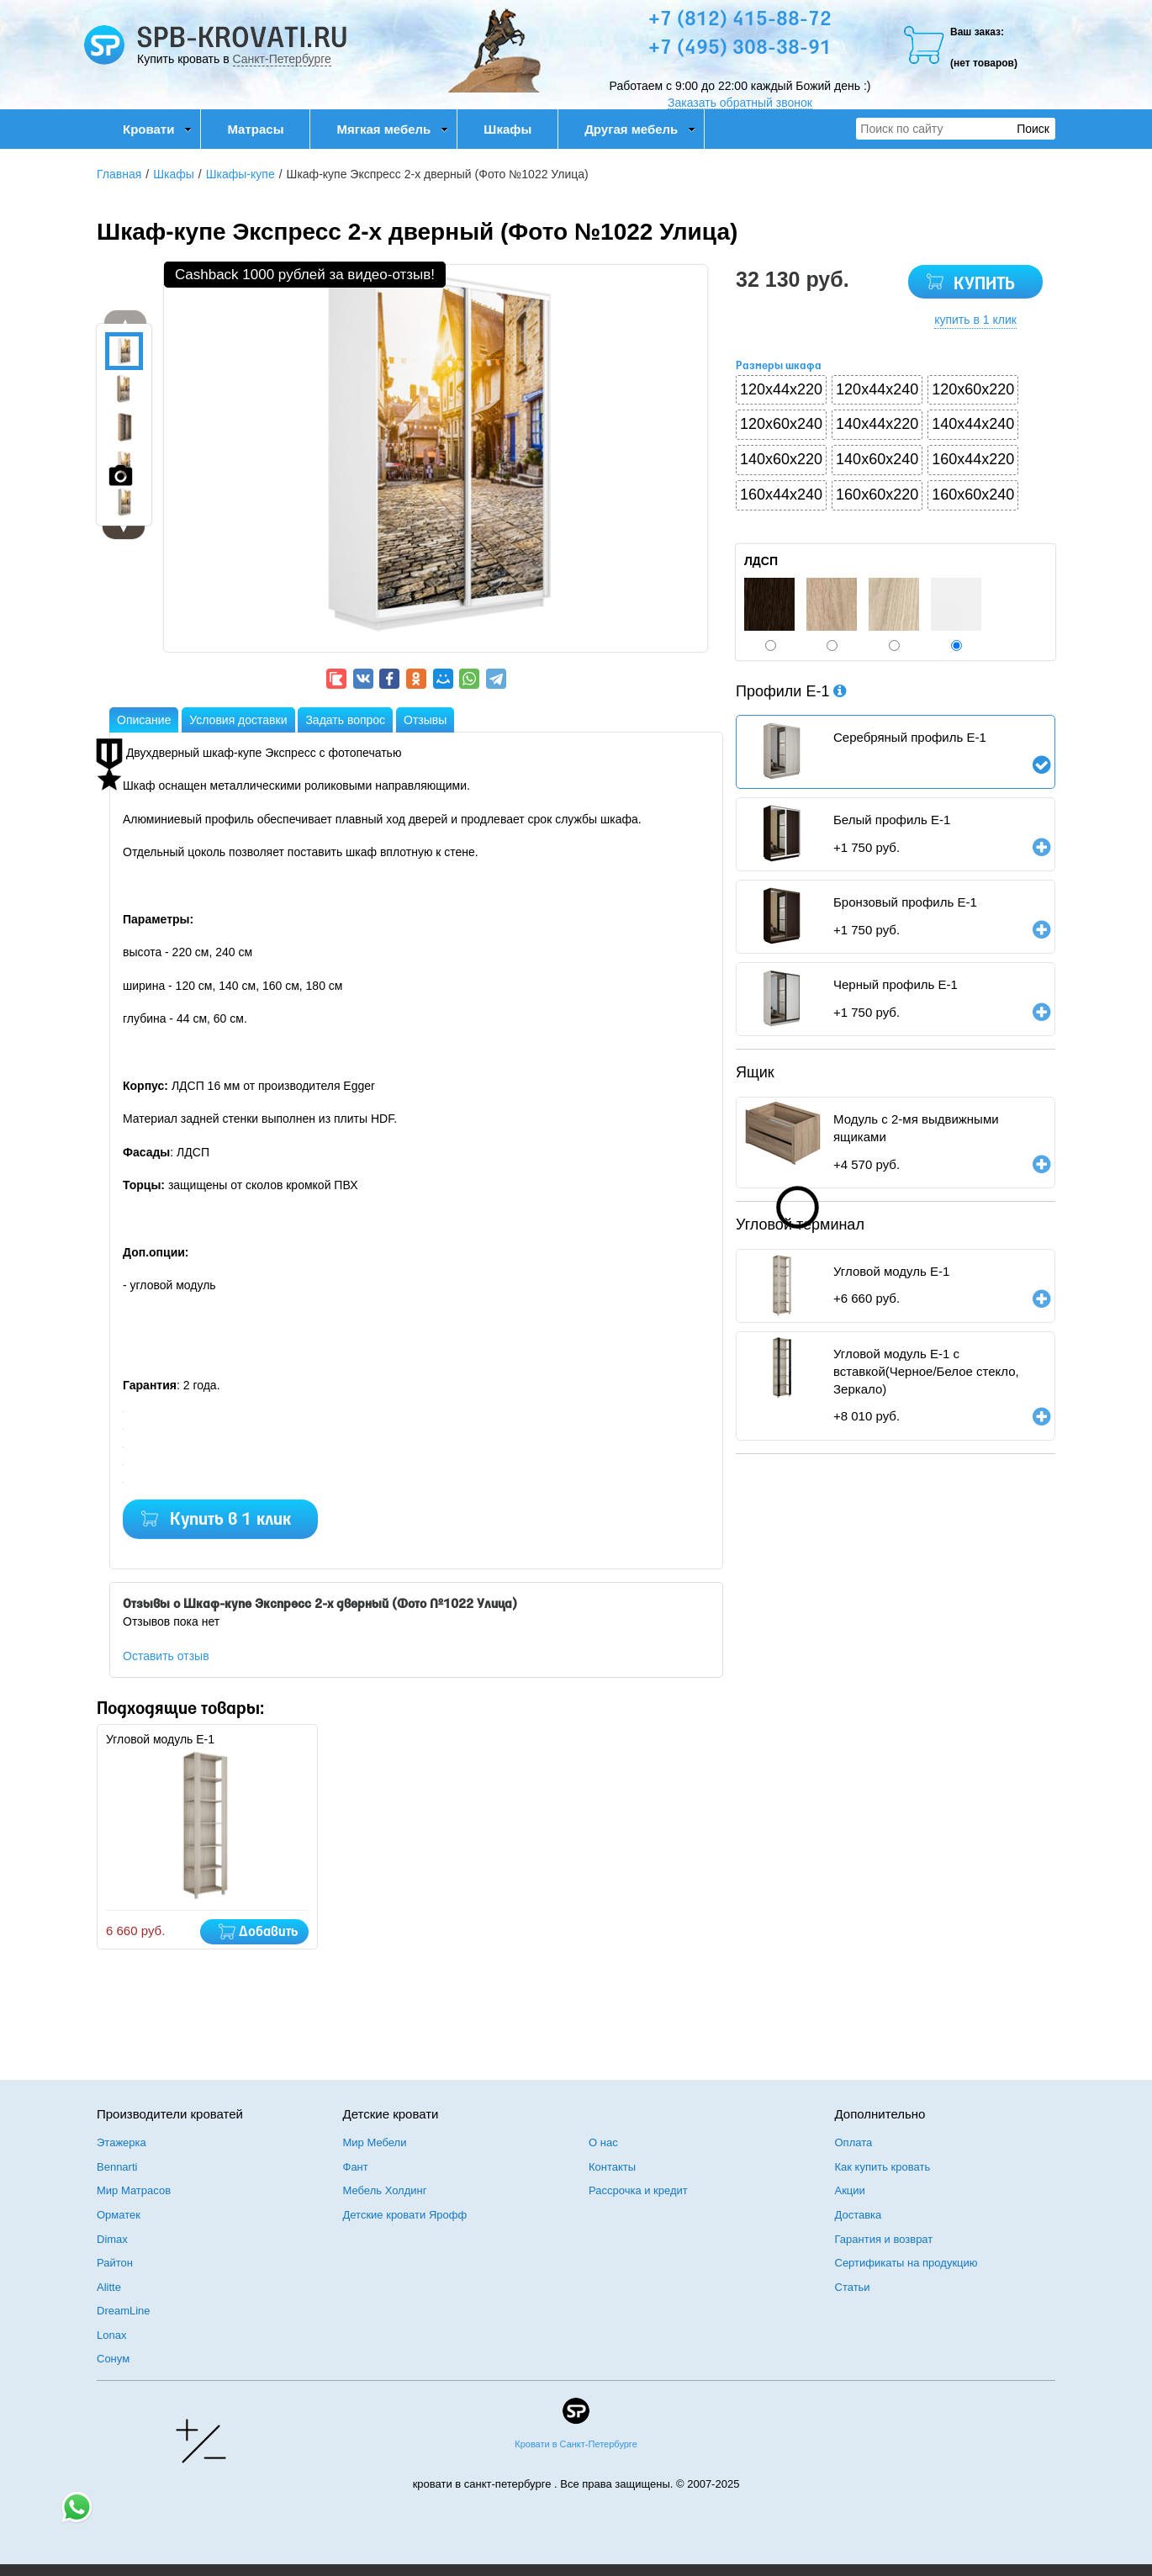 The height and width of the screenshot is (2576, 1152). What do you see at coordinates (120, 476) in the screenshot?
I see `open camera to take a photo` at bounding box center [120, 476].